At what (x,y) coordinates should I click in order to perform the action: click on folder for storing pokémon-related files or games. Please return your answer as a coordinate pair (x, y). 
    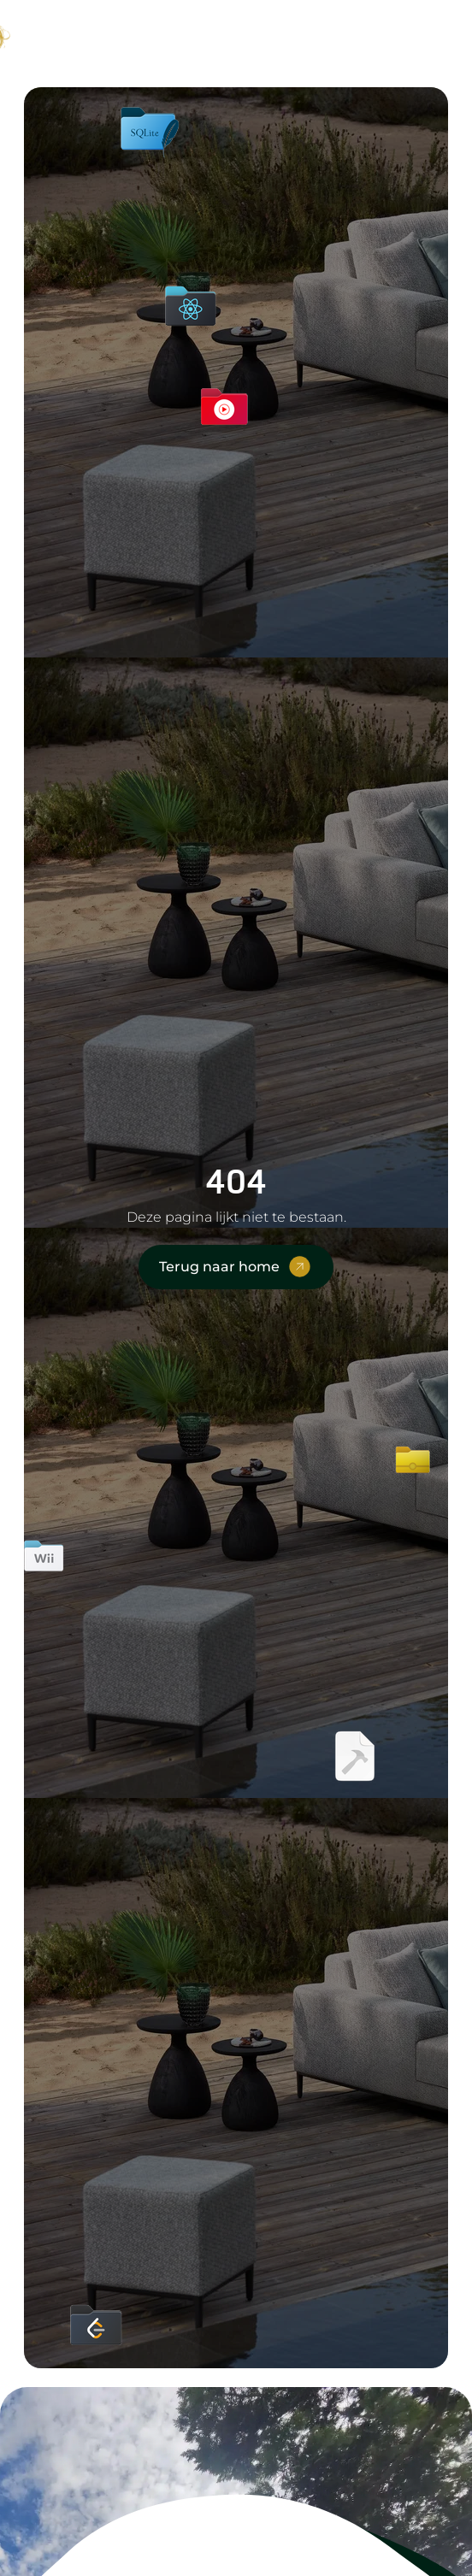
    Looking at the image, I should click on (412, 1460).